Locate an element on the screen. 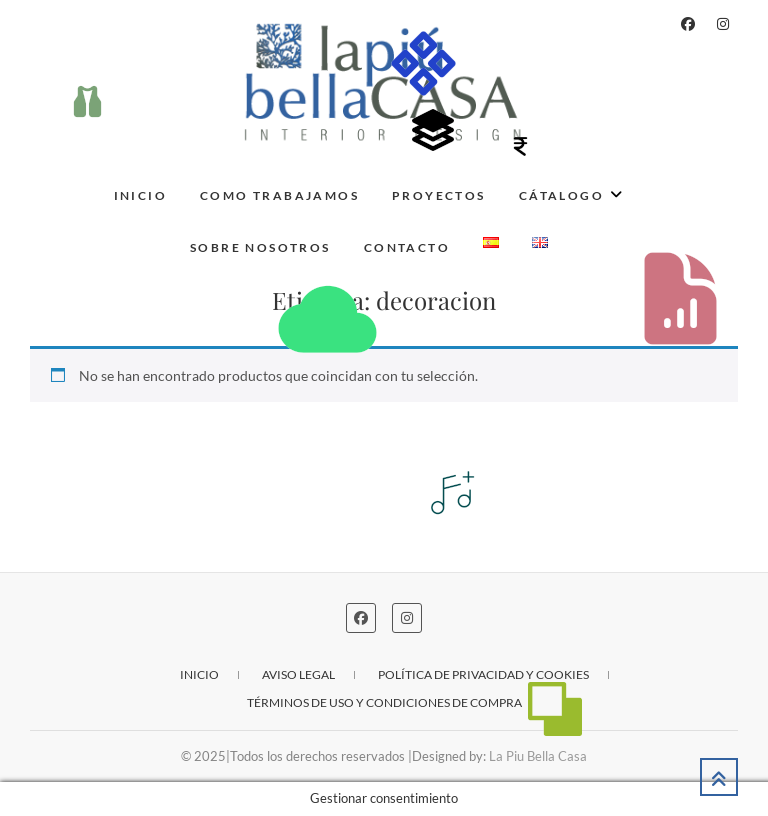  add a new song to your library is located at coordinates (453, 493).